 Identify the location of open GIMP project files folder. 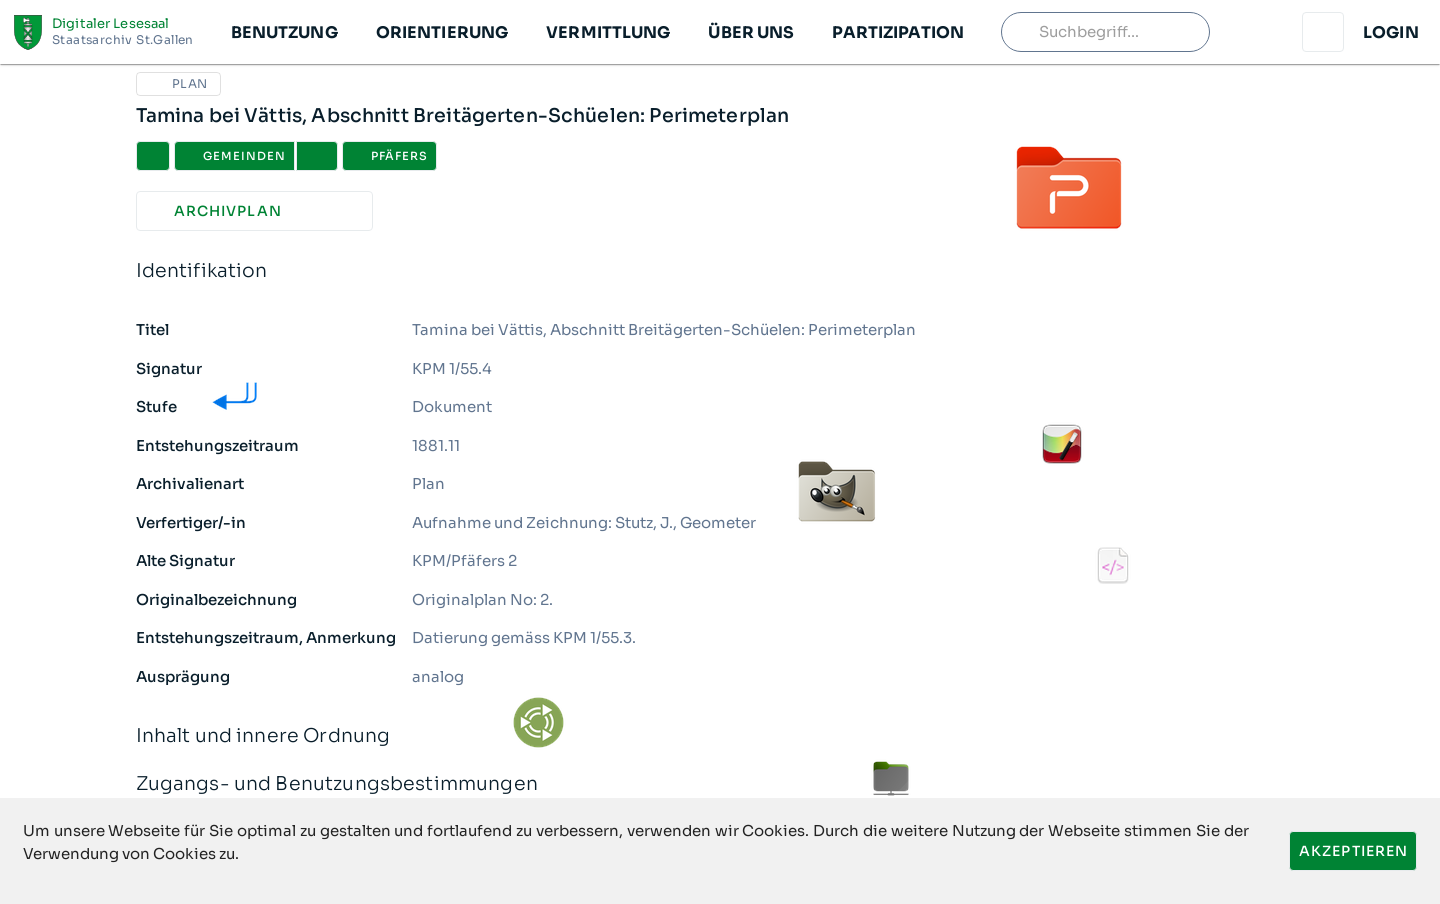
(836, 493).